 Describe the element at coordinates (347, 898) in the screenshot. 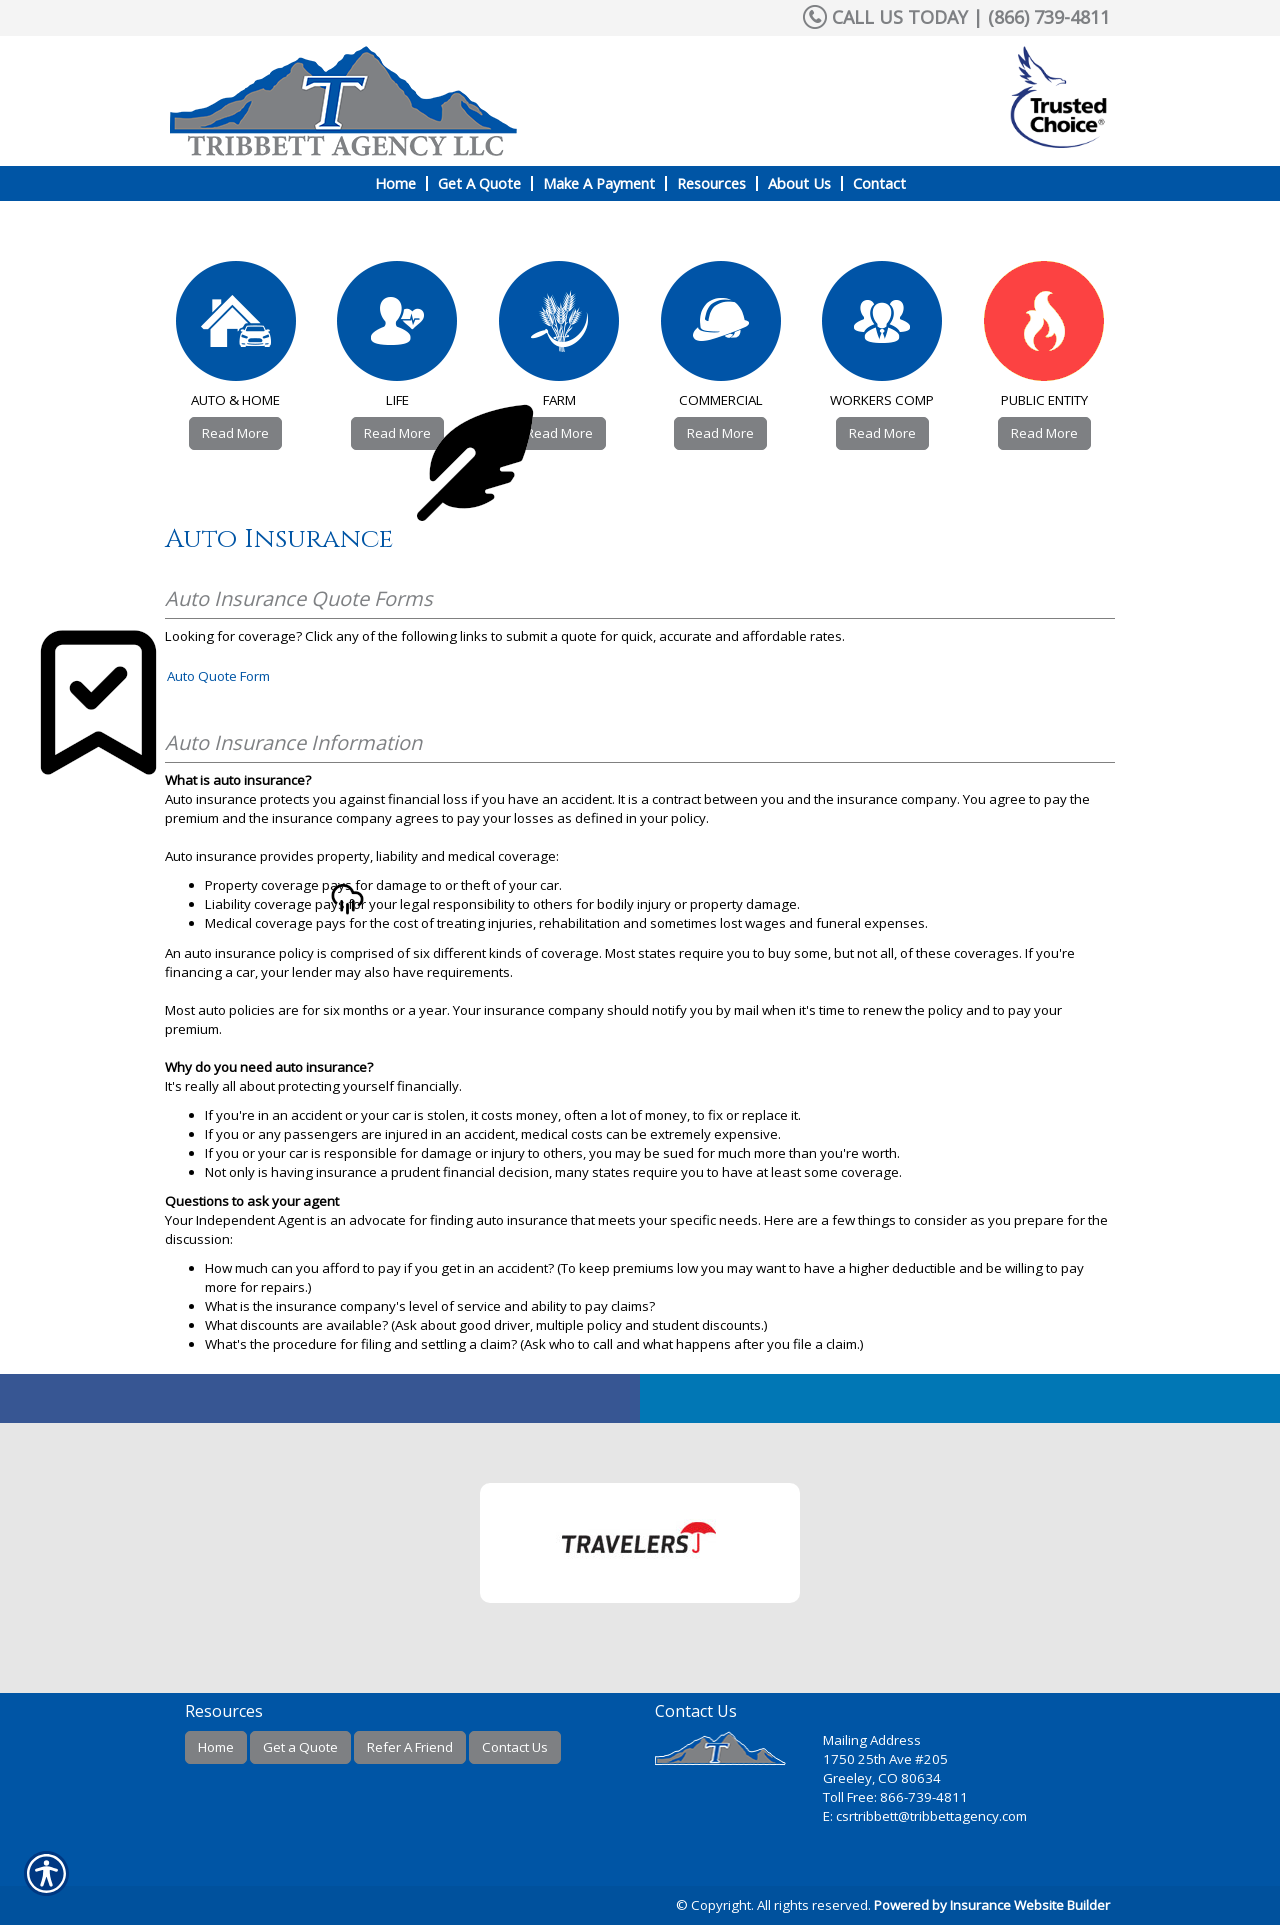

I see `indicates rainy weather conditions` at that location.